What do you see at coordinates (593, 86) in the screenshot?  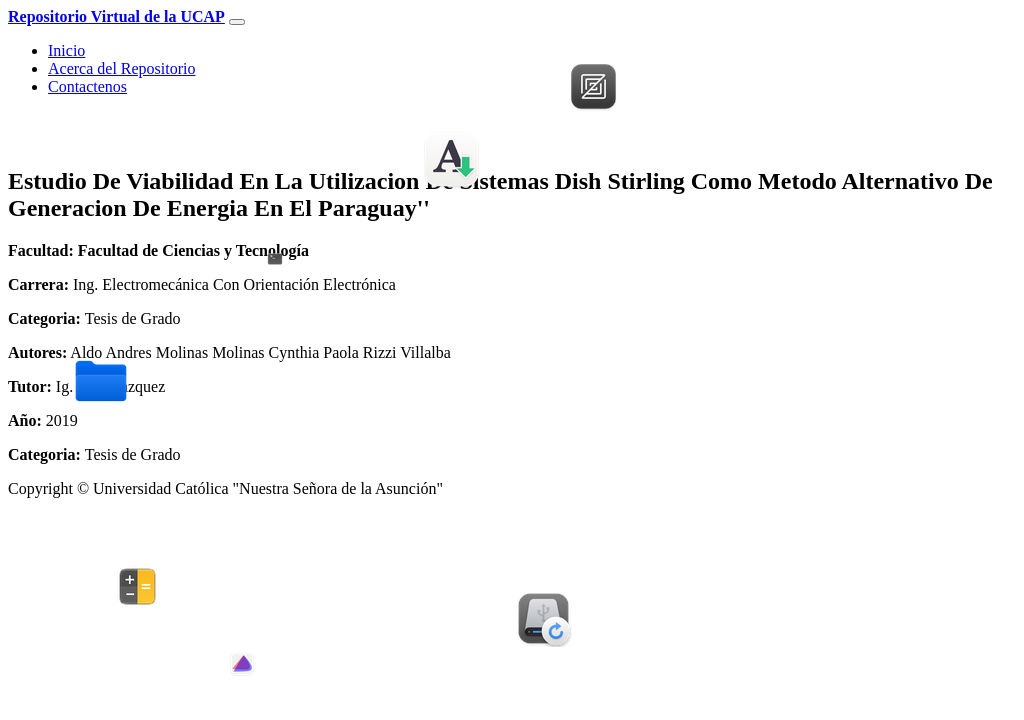 I see `open zed code editor` at bounding box center [593, 86].